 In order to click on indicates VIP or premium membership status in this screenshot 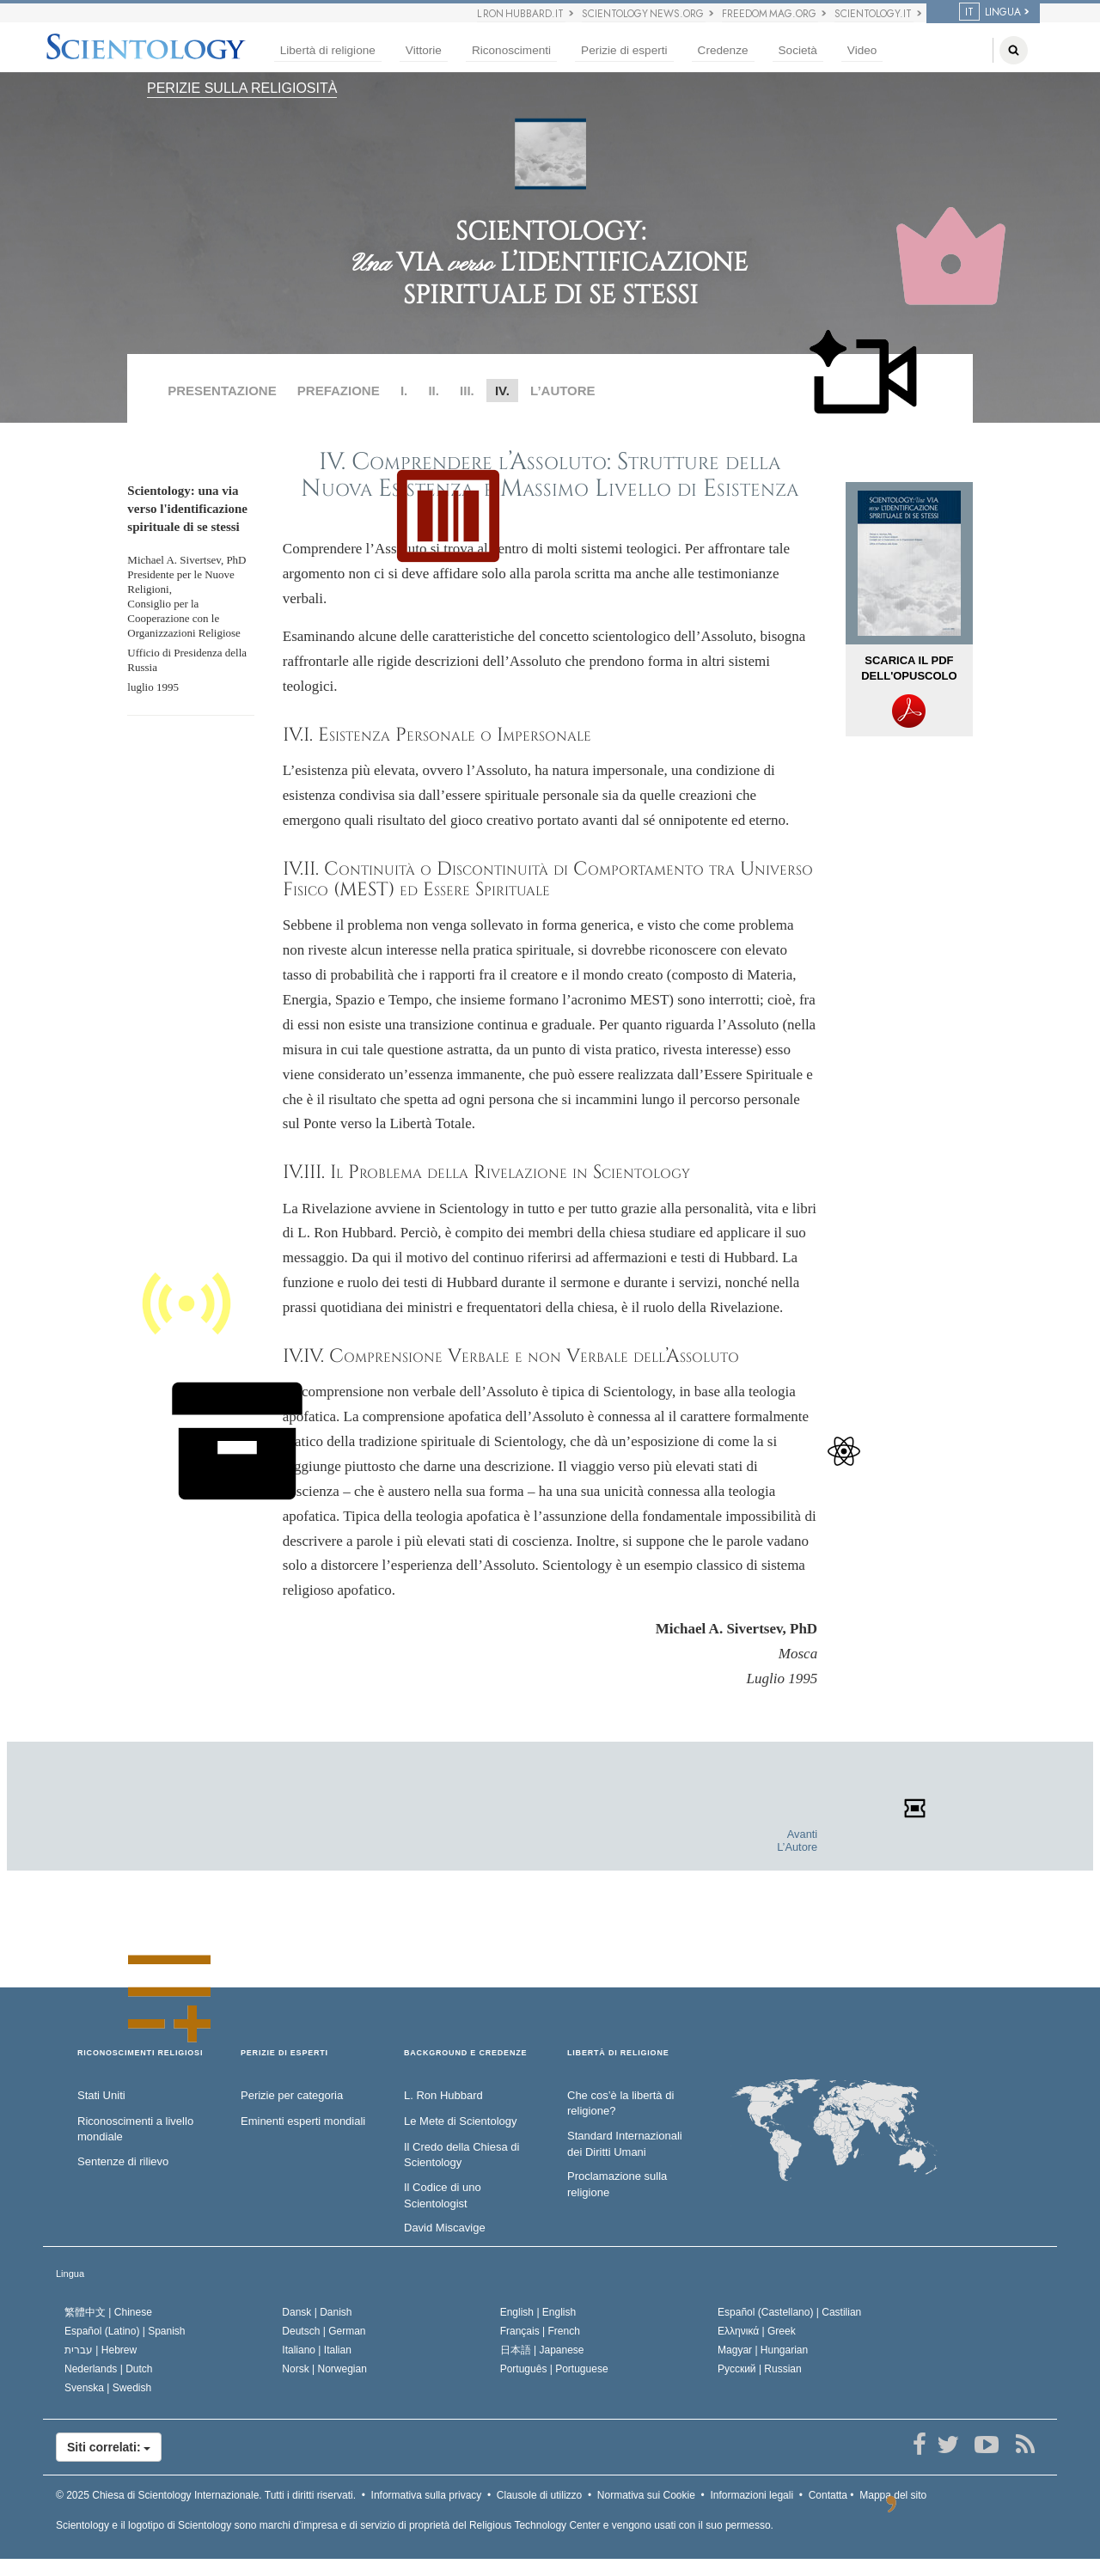, I will do `click(950, 259)`.